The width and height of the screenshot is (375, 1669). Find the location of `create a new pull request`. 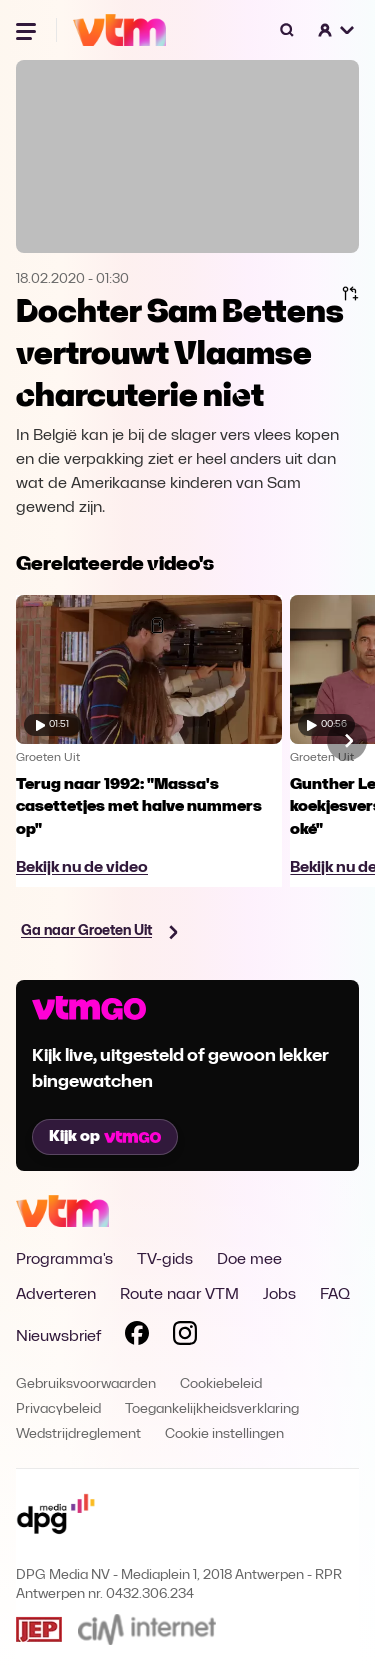

create a new pull request is located at coordinates (350, 293).